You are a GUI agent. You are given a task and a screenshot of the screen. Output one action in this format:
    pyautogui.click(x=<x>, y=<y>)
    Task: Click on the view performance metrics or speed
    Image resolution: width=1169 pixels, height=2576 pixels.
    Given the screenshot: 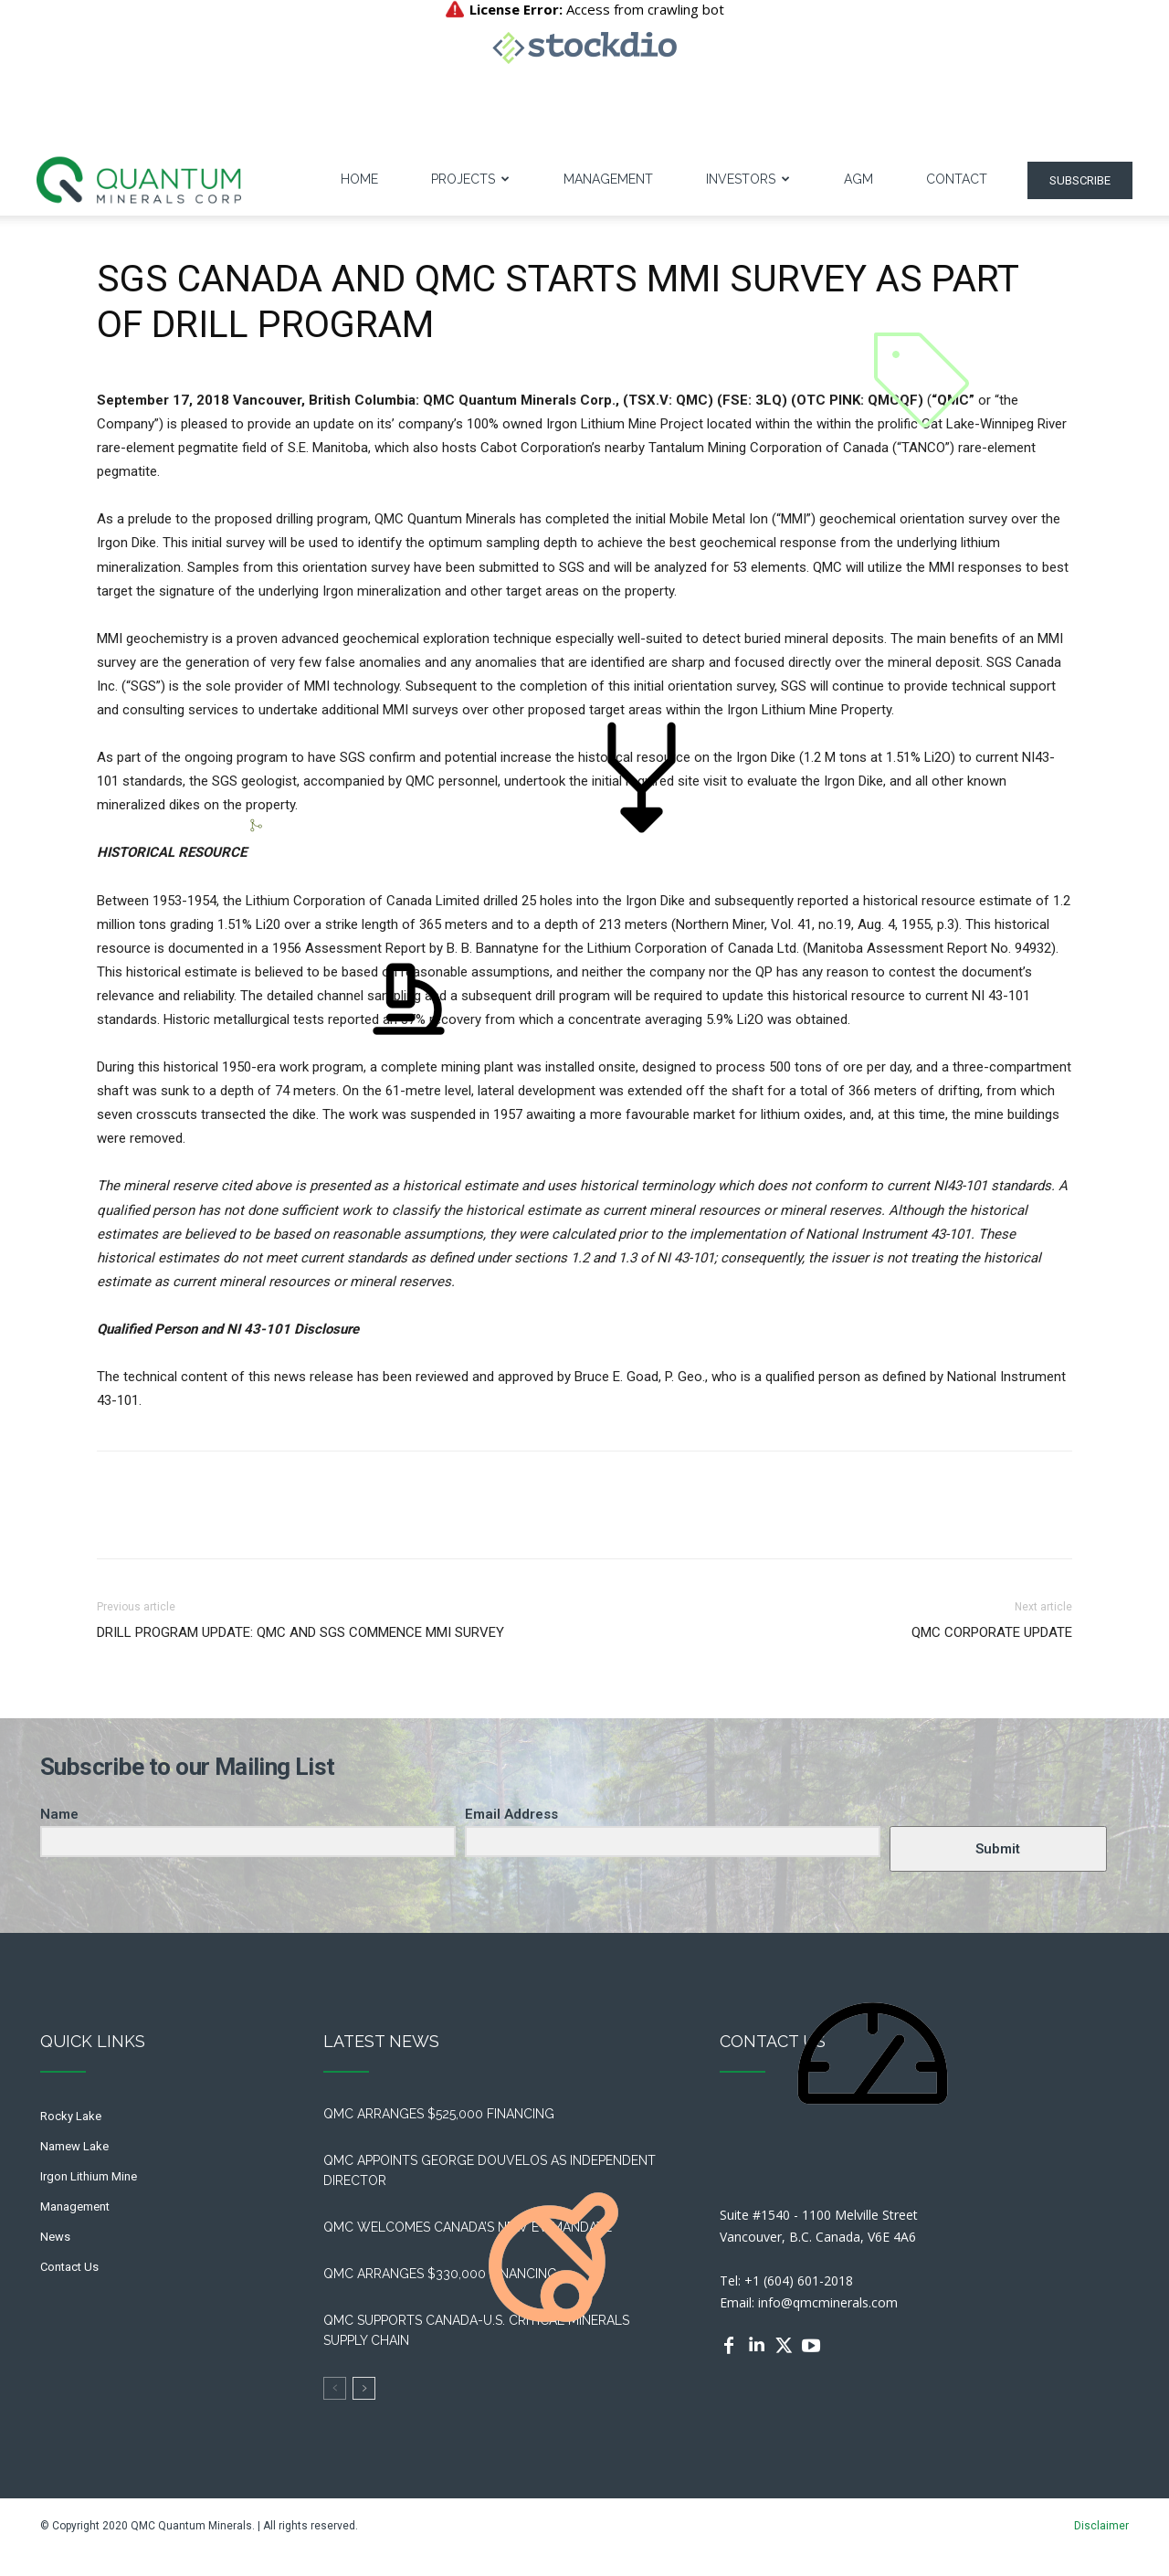 What is the action you would take?
    pyautogui.click(x=872, y=2061)
    